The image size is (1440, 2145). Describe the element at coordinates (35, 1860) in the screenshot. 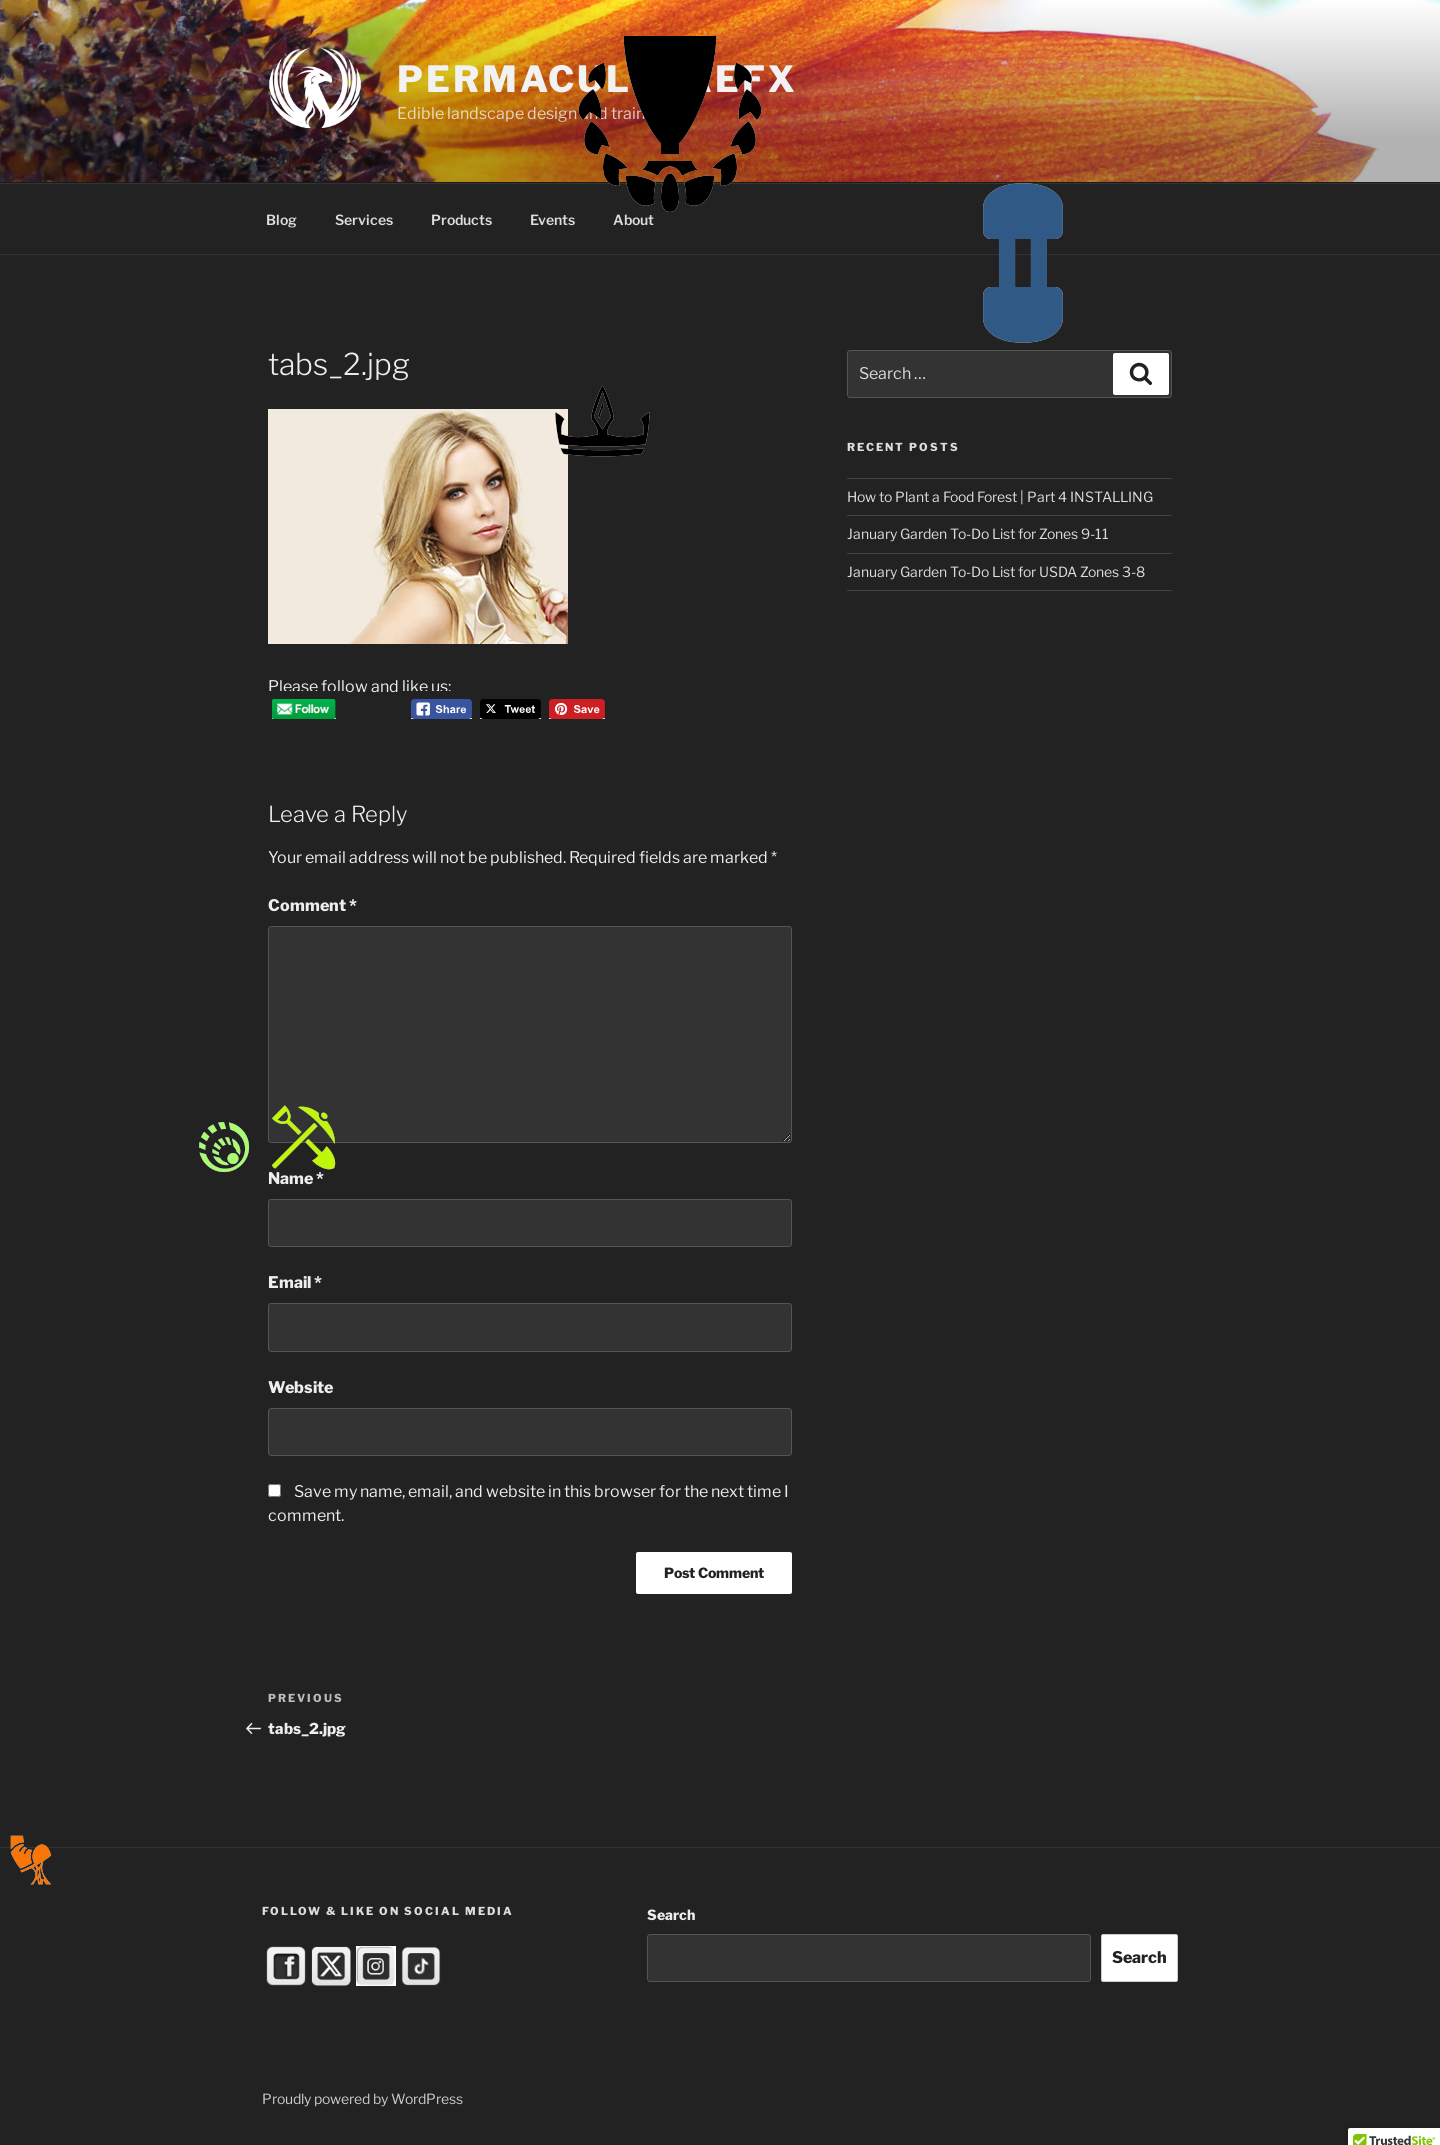

I see `indicates a sticky or slowed movement status effect` at that location.